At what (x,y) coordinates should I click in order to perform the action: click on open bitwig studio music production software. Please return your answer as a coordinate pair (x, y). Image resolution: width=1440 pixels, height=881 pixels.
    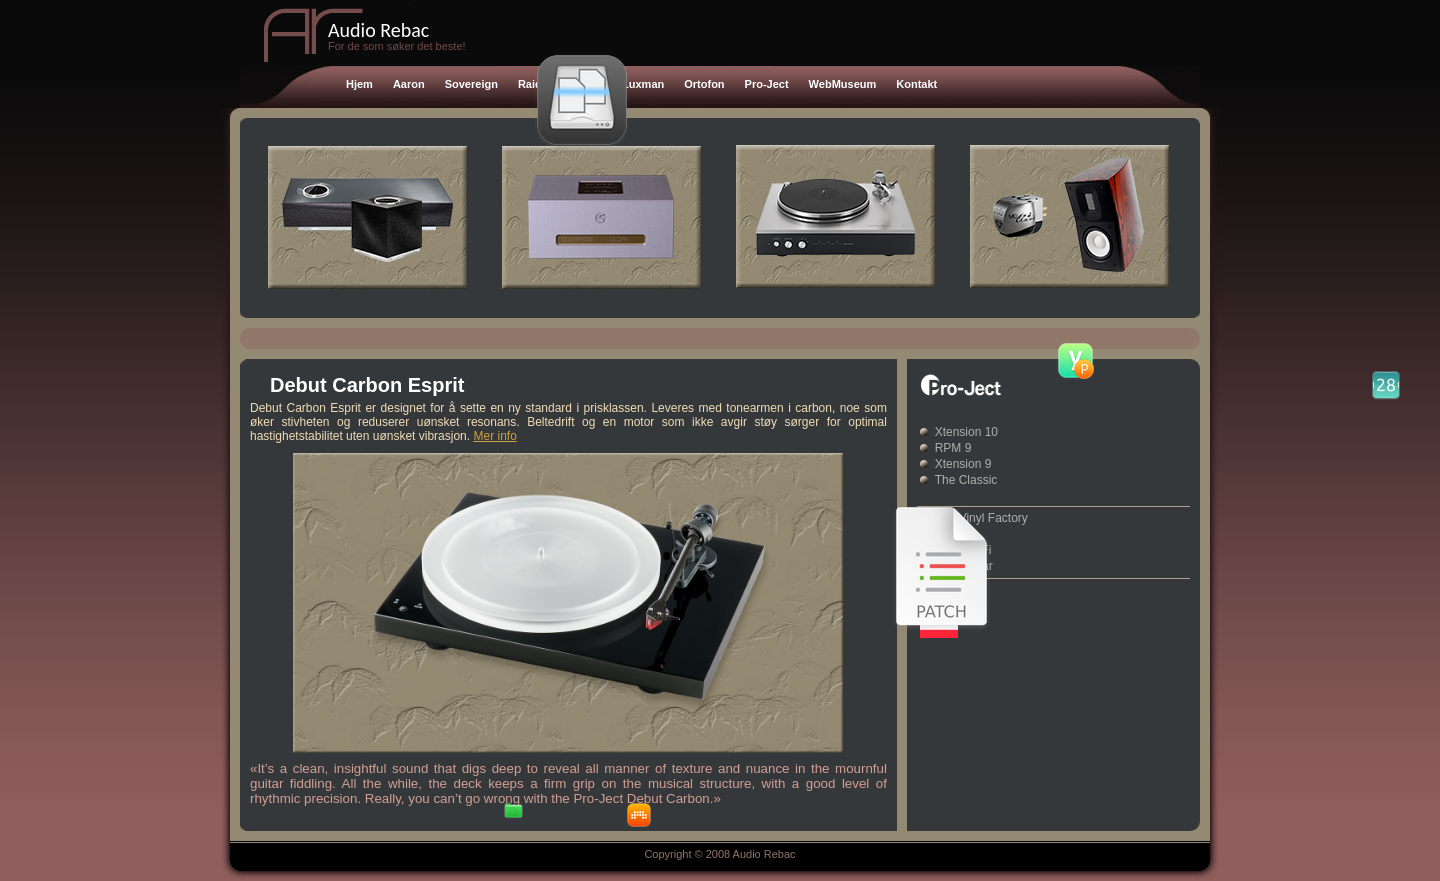
    Looking at the image, I should click on (639, 815).